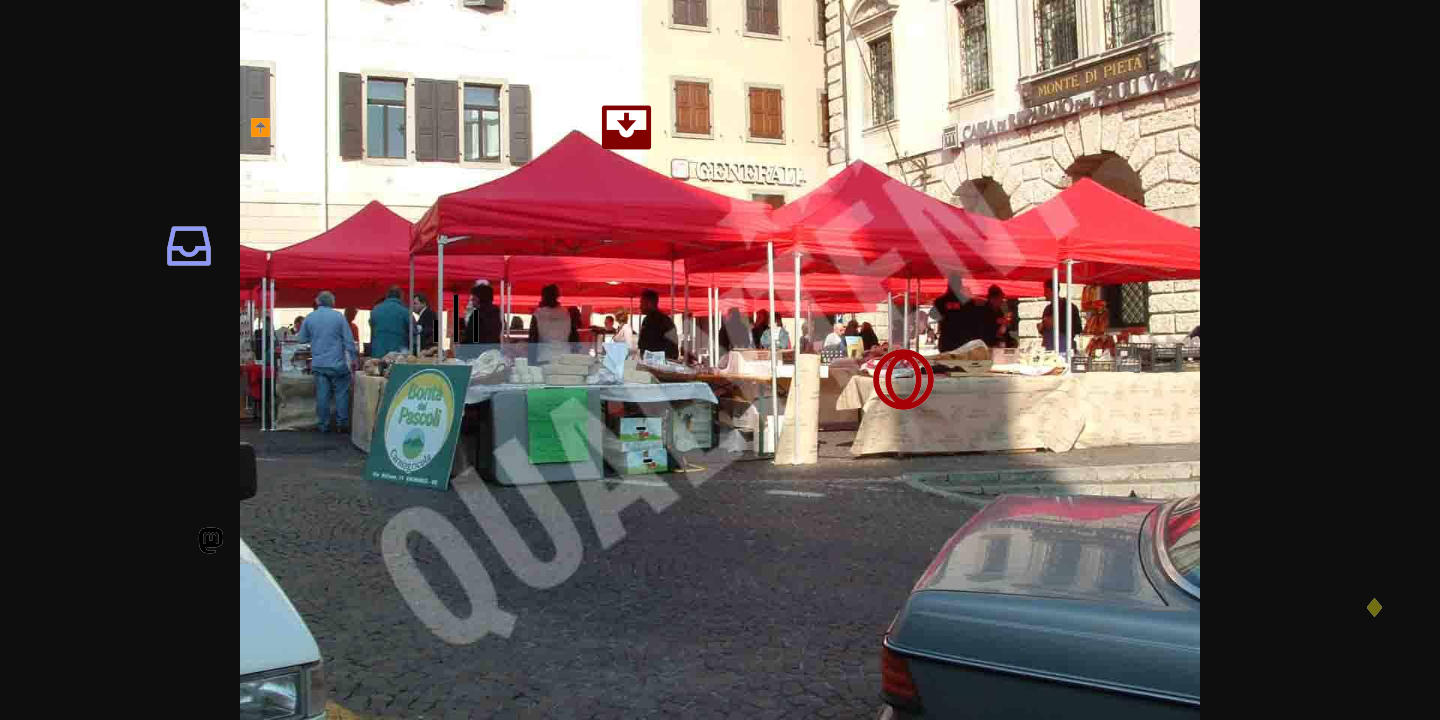  What do you see at coordinates (189, 246) in the screenshot?
I see `view your inbox` at bounding box center [189, 246].